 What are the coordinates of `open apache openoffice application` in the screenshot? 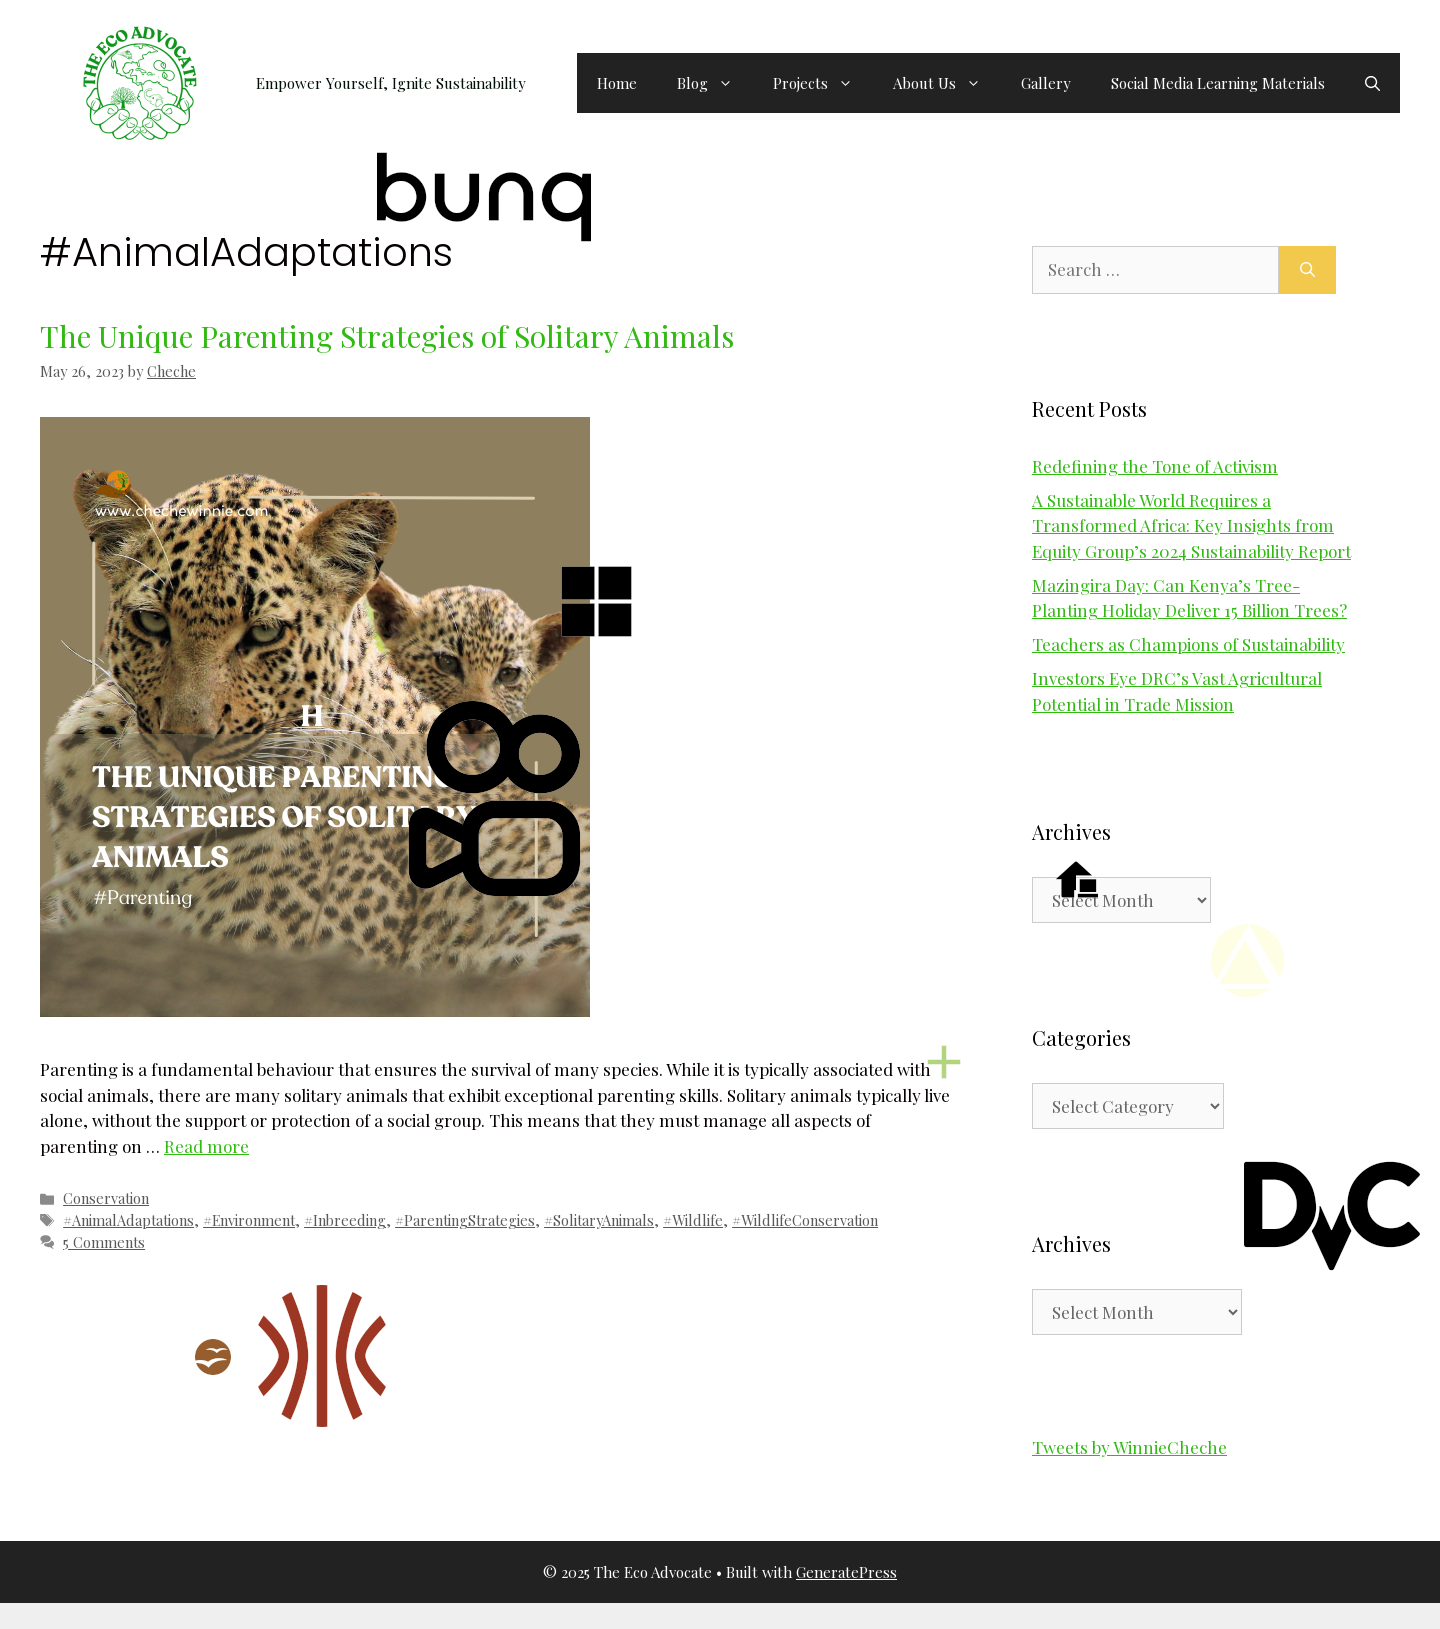 It's located at (213, 1357).